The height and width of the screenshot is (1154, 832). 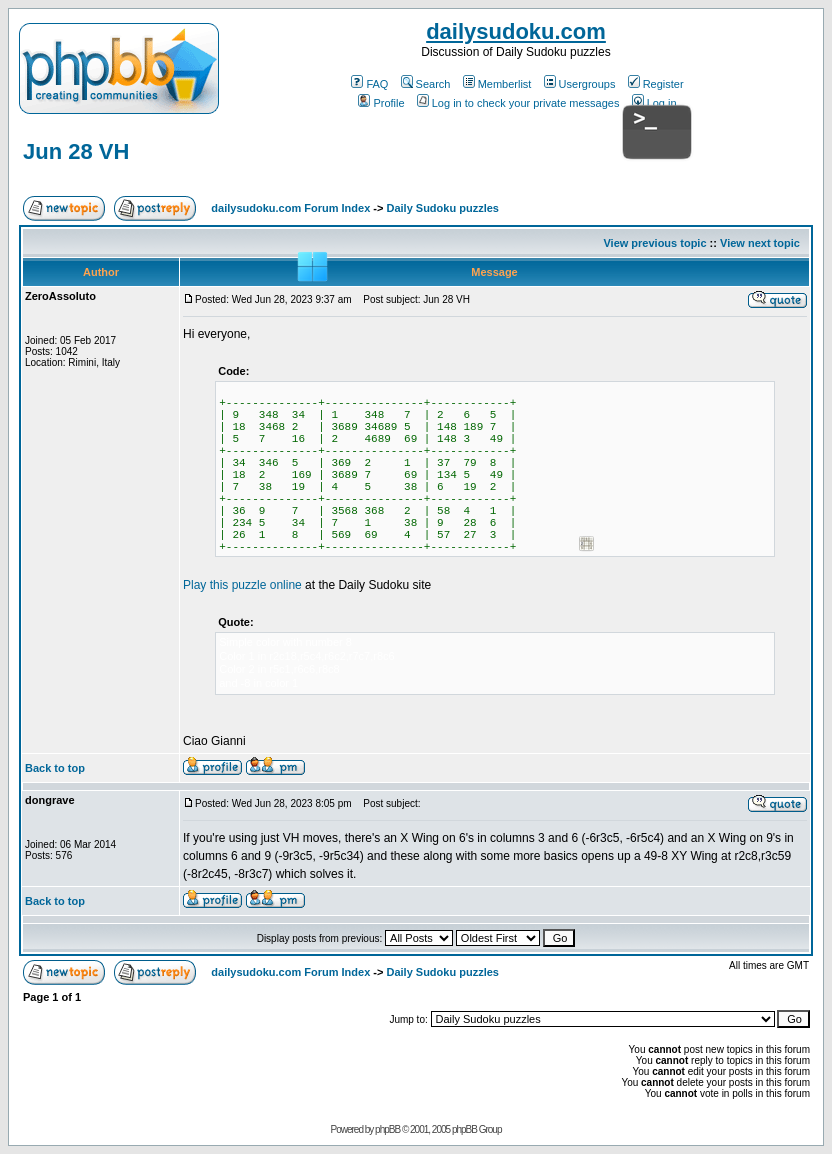 I want to click on open the windows start menu, so click(x=312, y=266).